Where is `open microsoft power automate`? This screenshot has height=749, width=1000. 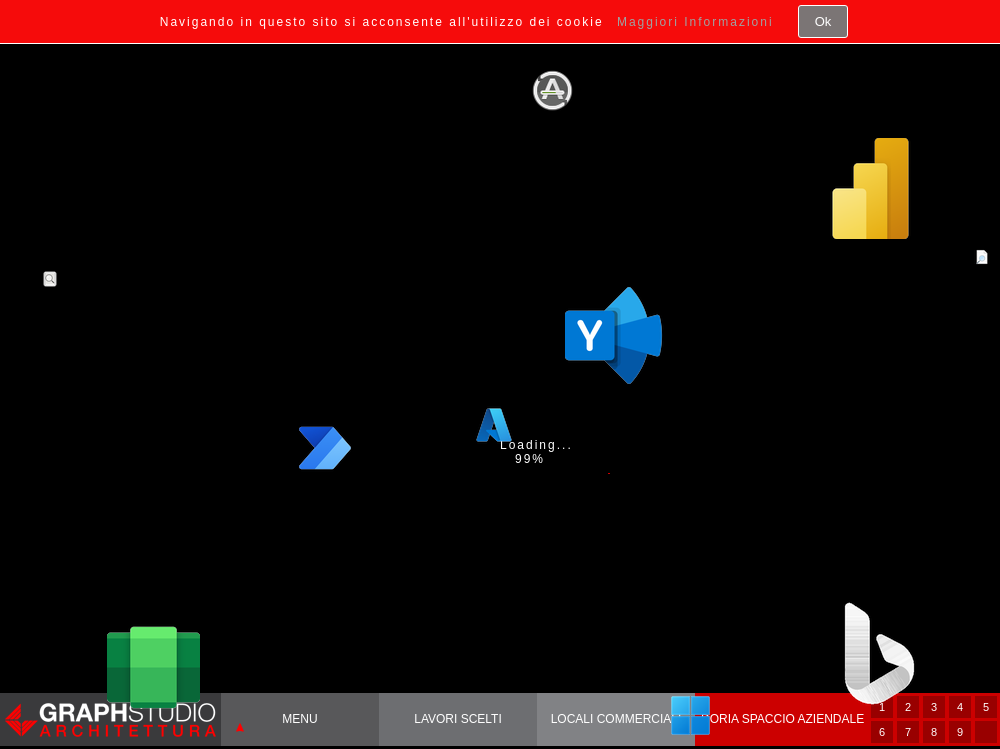 open microsoft power automate is located at coordinates (325, 448).